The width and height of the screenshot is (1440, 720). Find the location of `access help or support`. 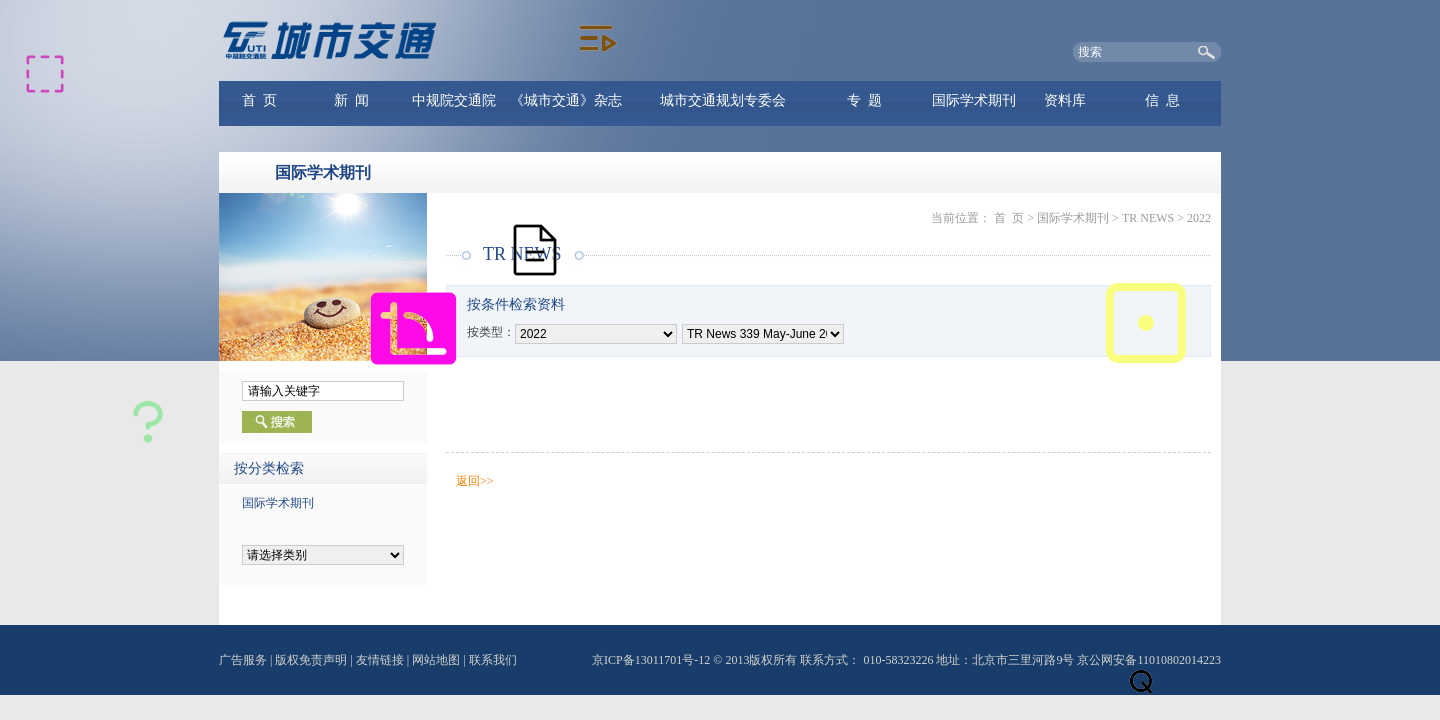

access help or support is located at coordinates (148, 421).